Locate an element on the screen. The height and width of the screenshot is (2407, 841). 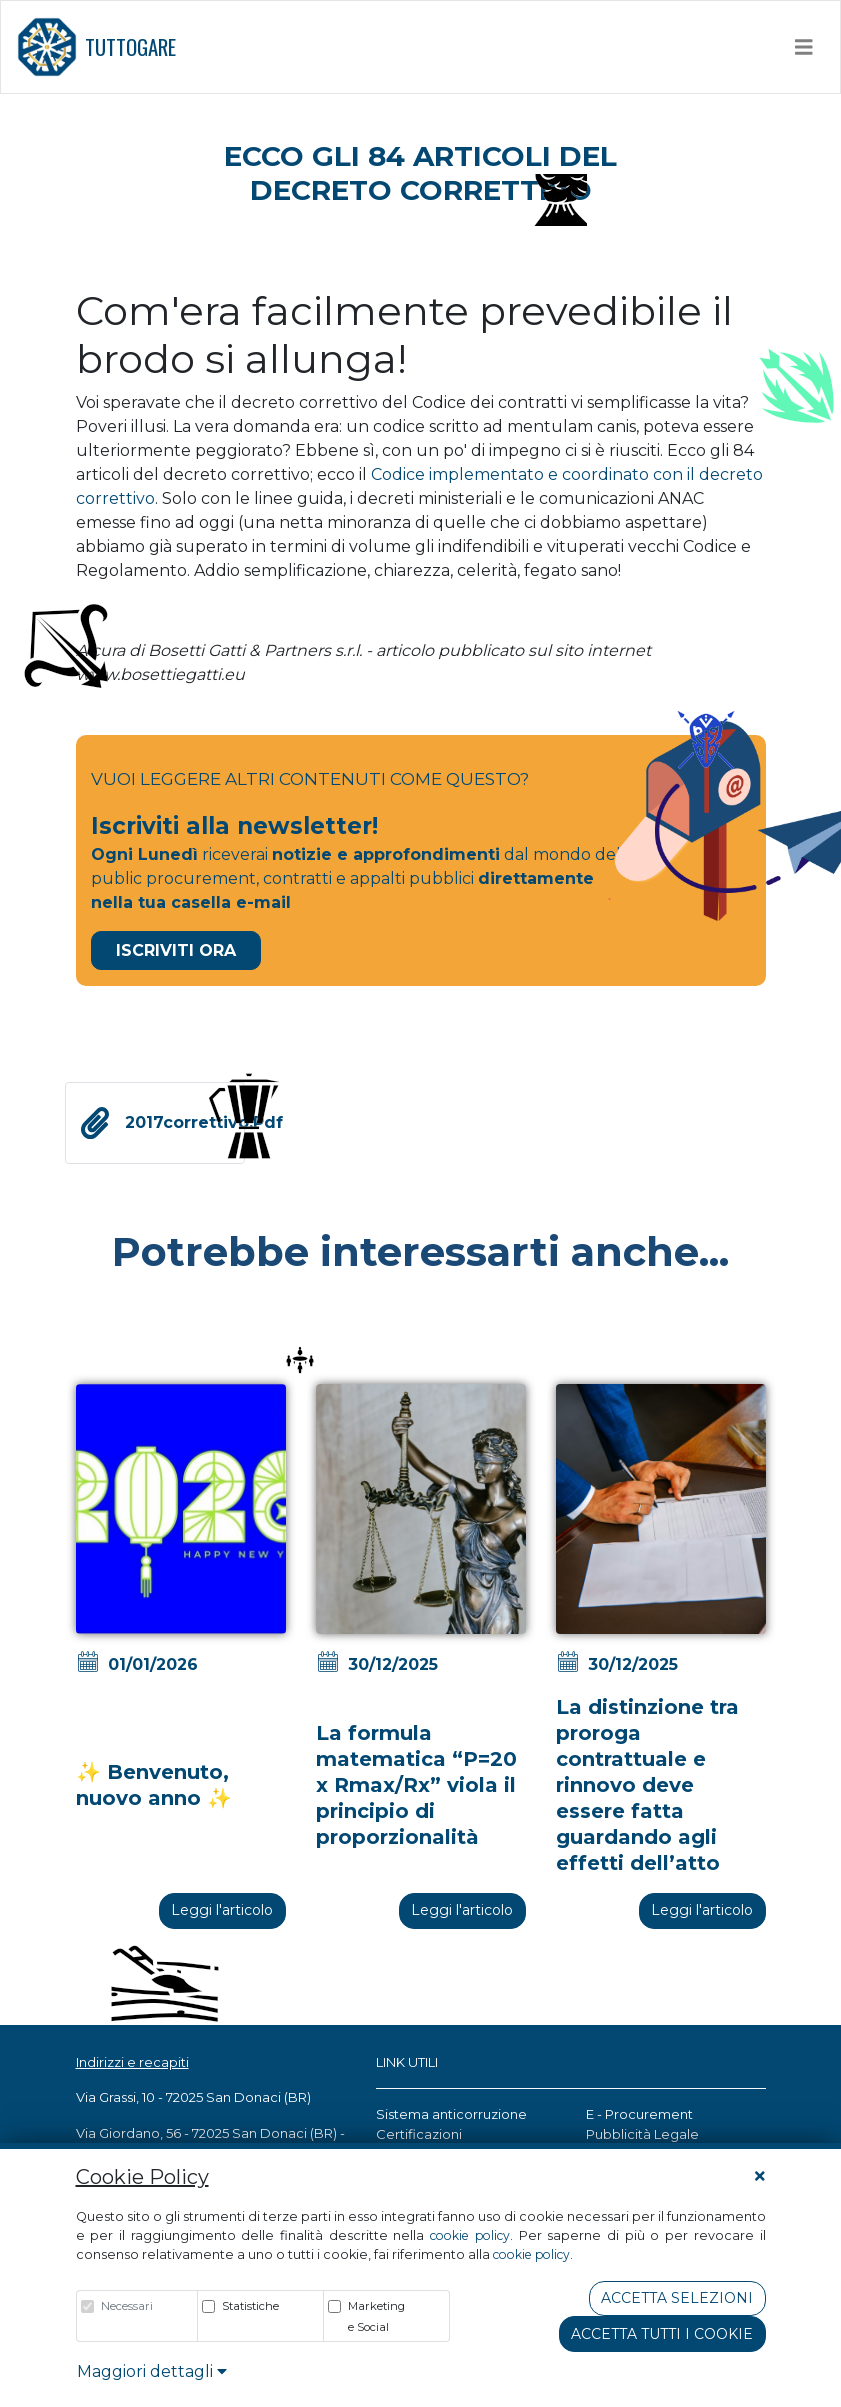
farming or agriculture tool indicator is located at coordinates (165, 1968).